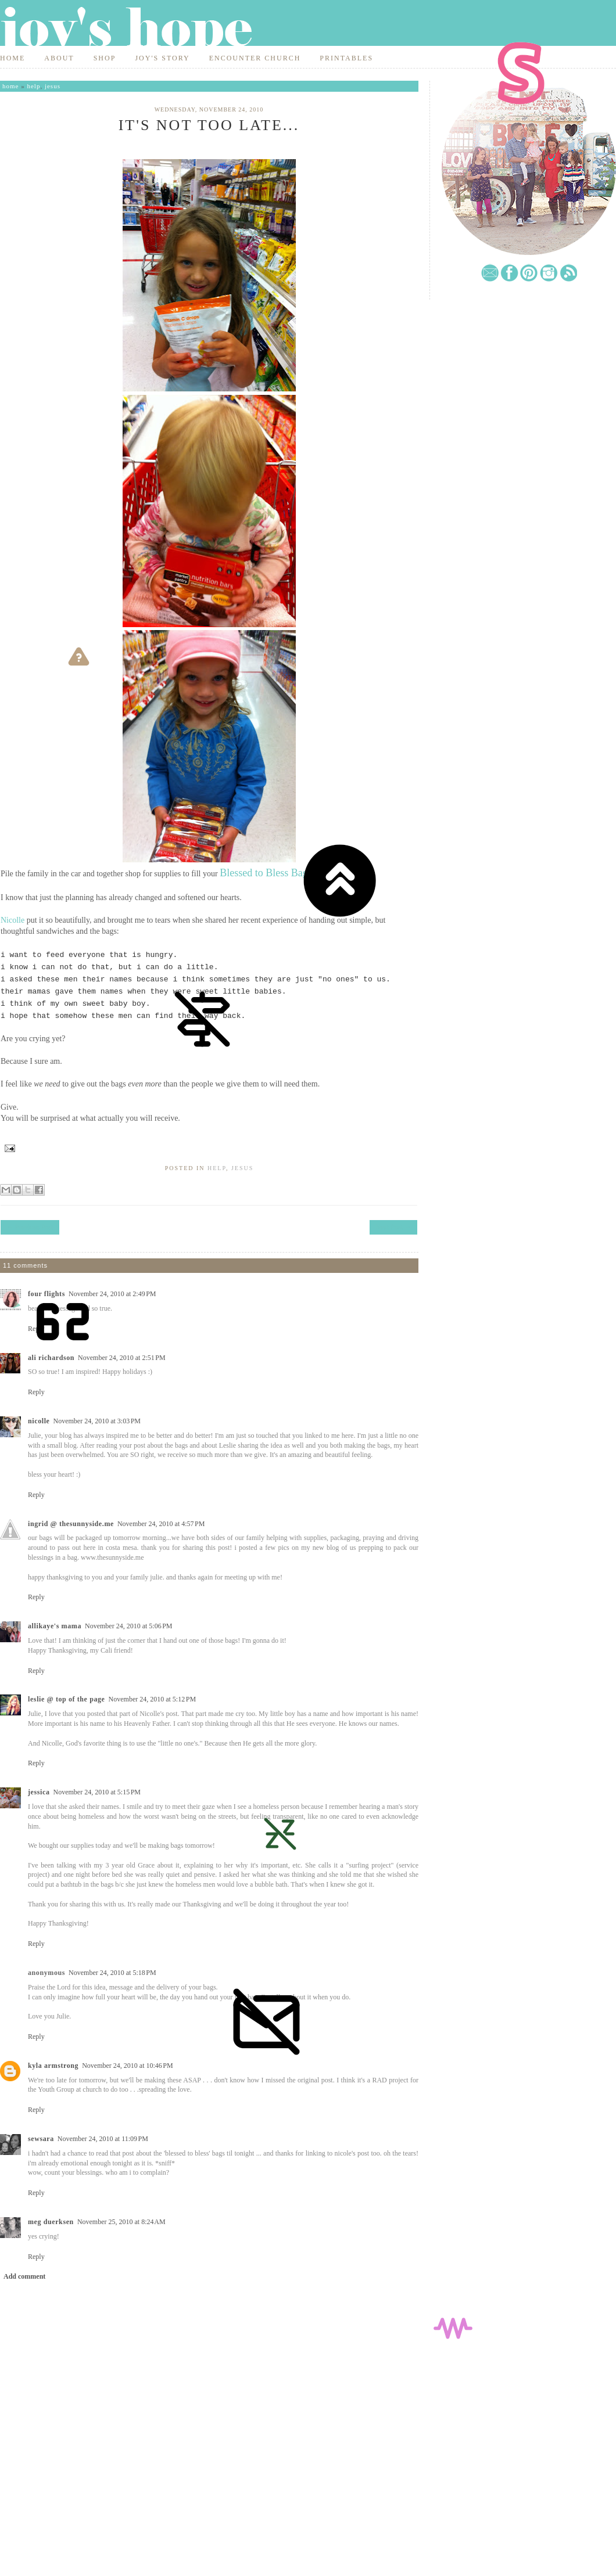  I want to click on indicates a warning or caution that requires attention, so click(78, 657).